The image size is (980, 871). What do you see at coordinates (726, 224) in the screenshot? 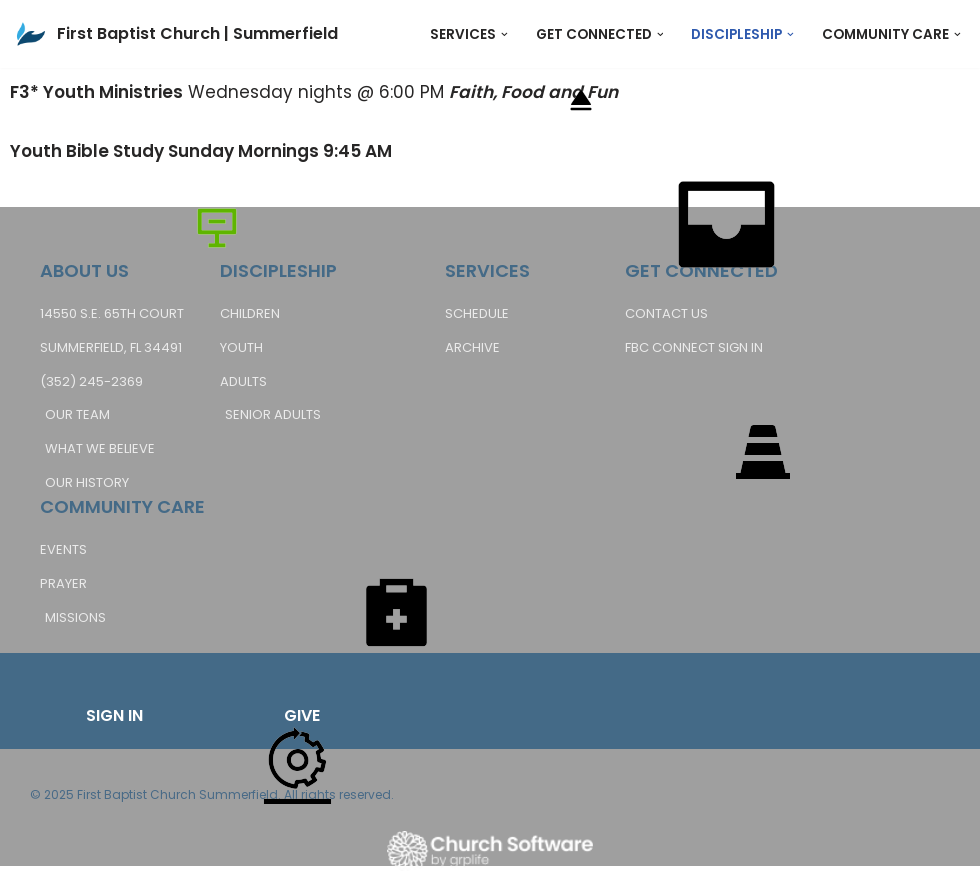
I see `view your inbox messages` at bounding box center [726, 224].